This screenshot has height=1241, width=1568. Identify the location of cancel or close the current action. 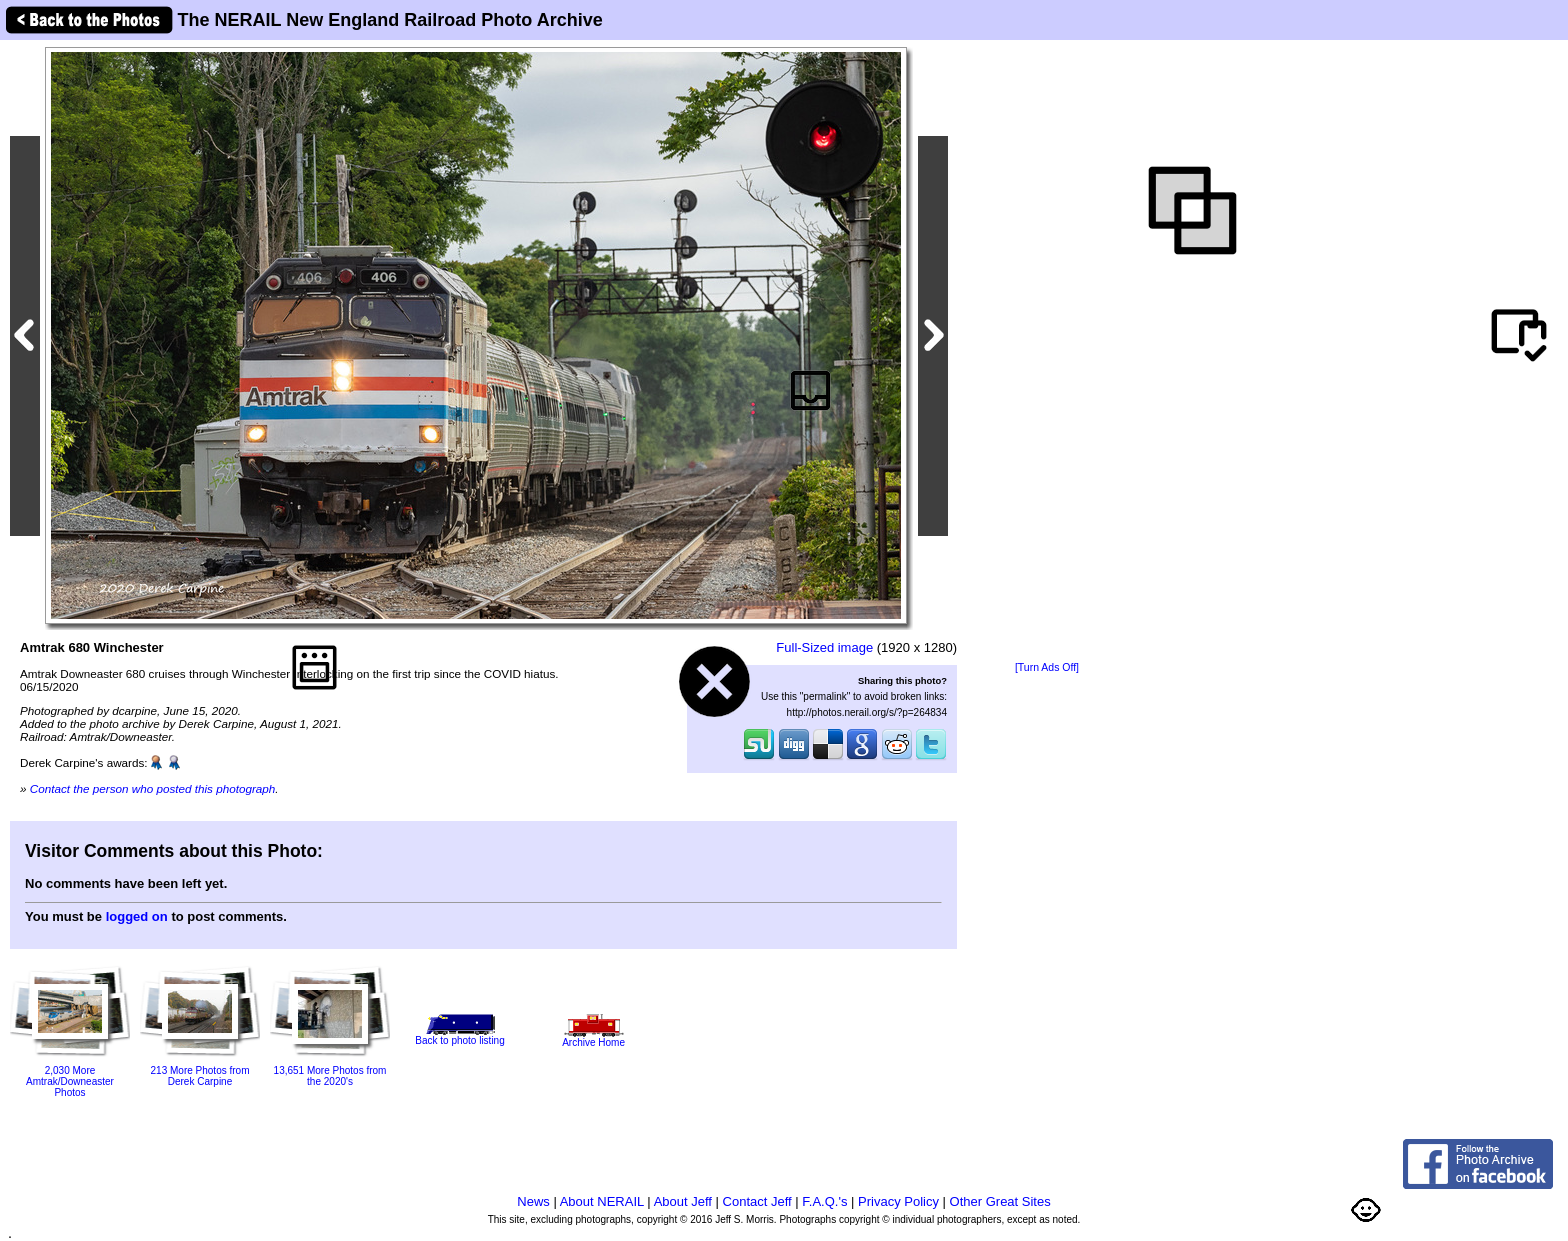
(714, 681).